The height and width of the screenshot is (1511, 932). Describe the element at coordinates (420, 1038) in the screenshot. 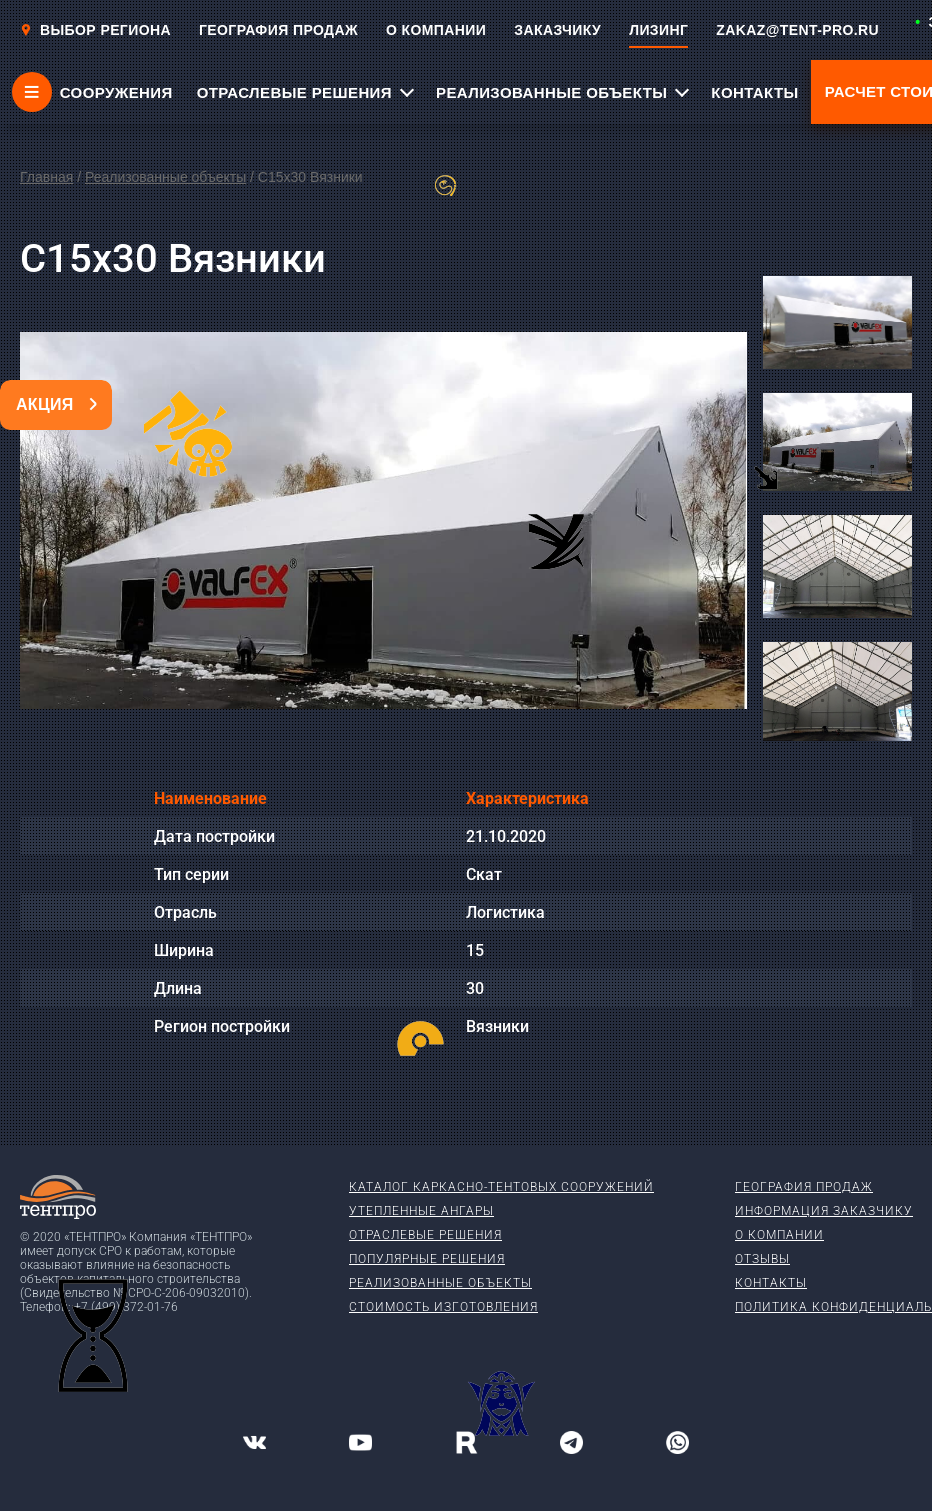

I see `access player armor or equipment settings` at that location.